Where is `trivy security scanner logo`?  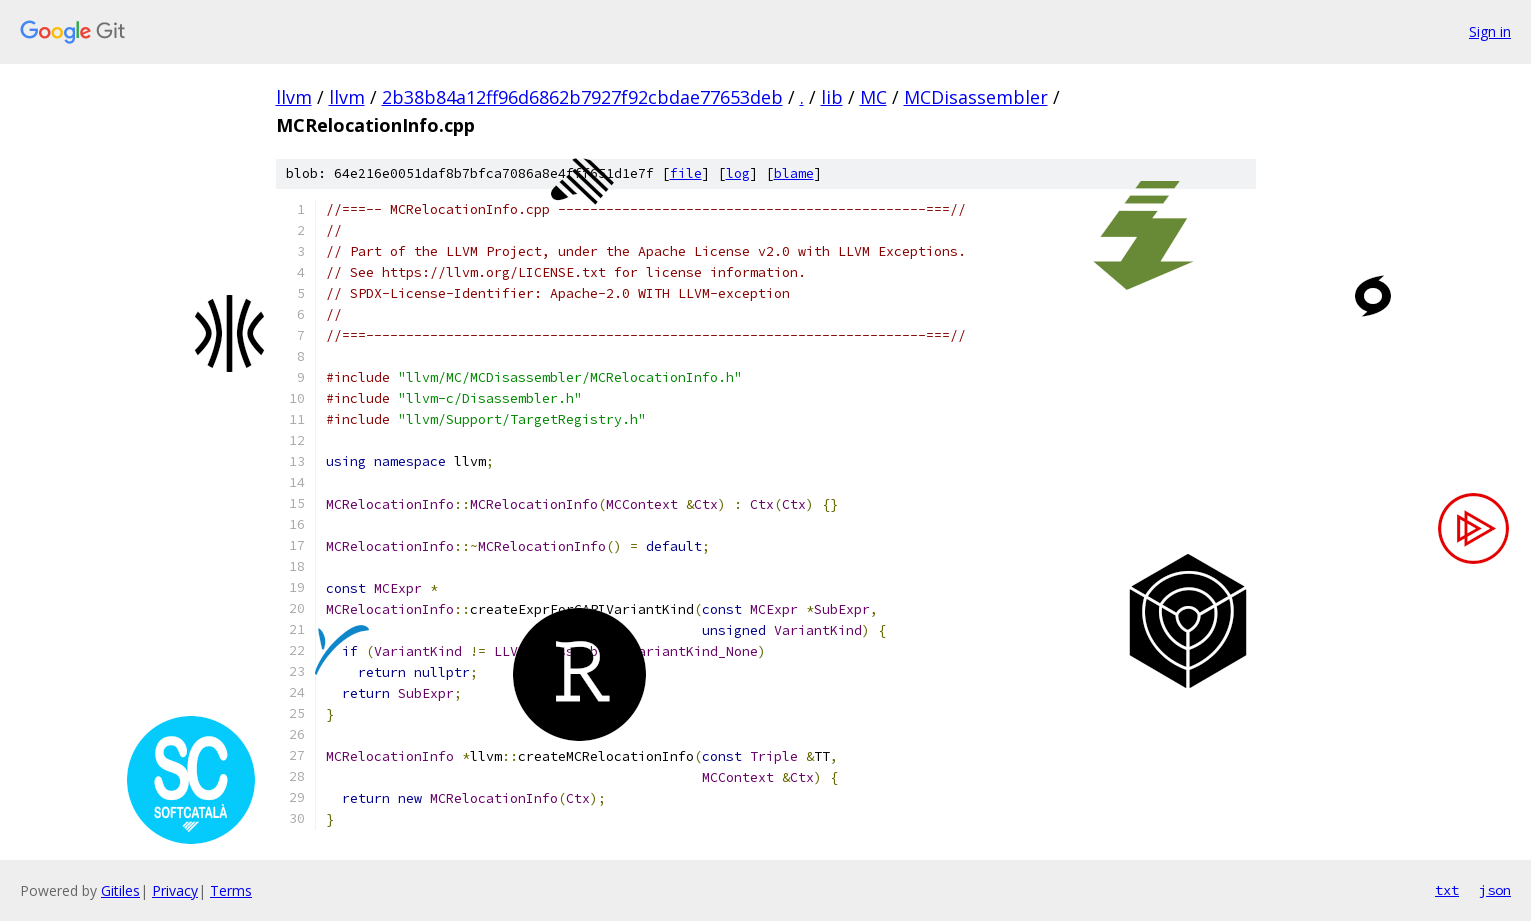 trivy security scanner logo is located at coordinates (1188, 621).